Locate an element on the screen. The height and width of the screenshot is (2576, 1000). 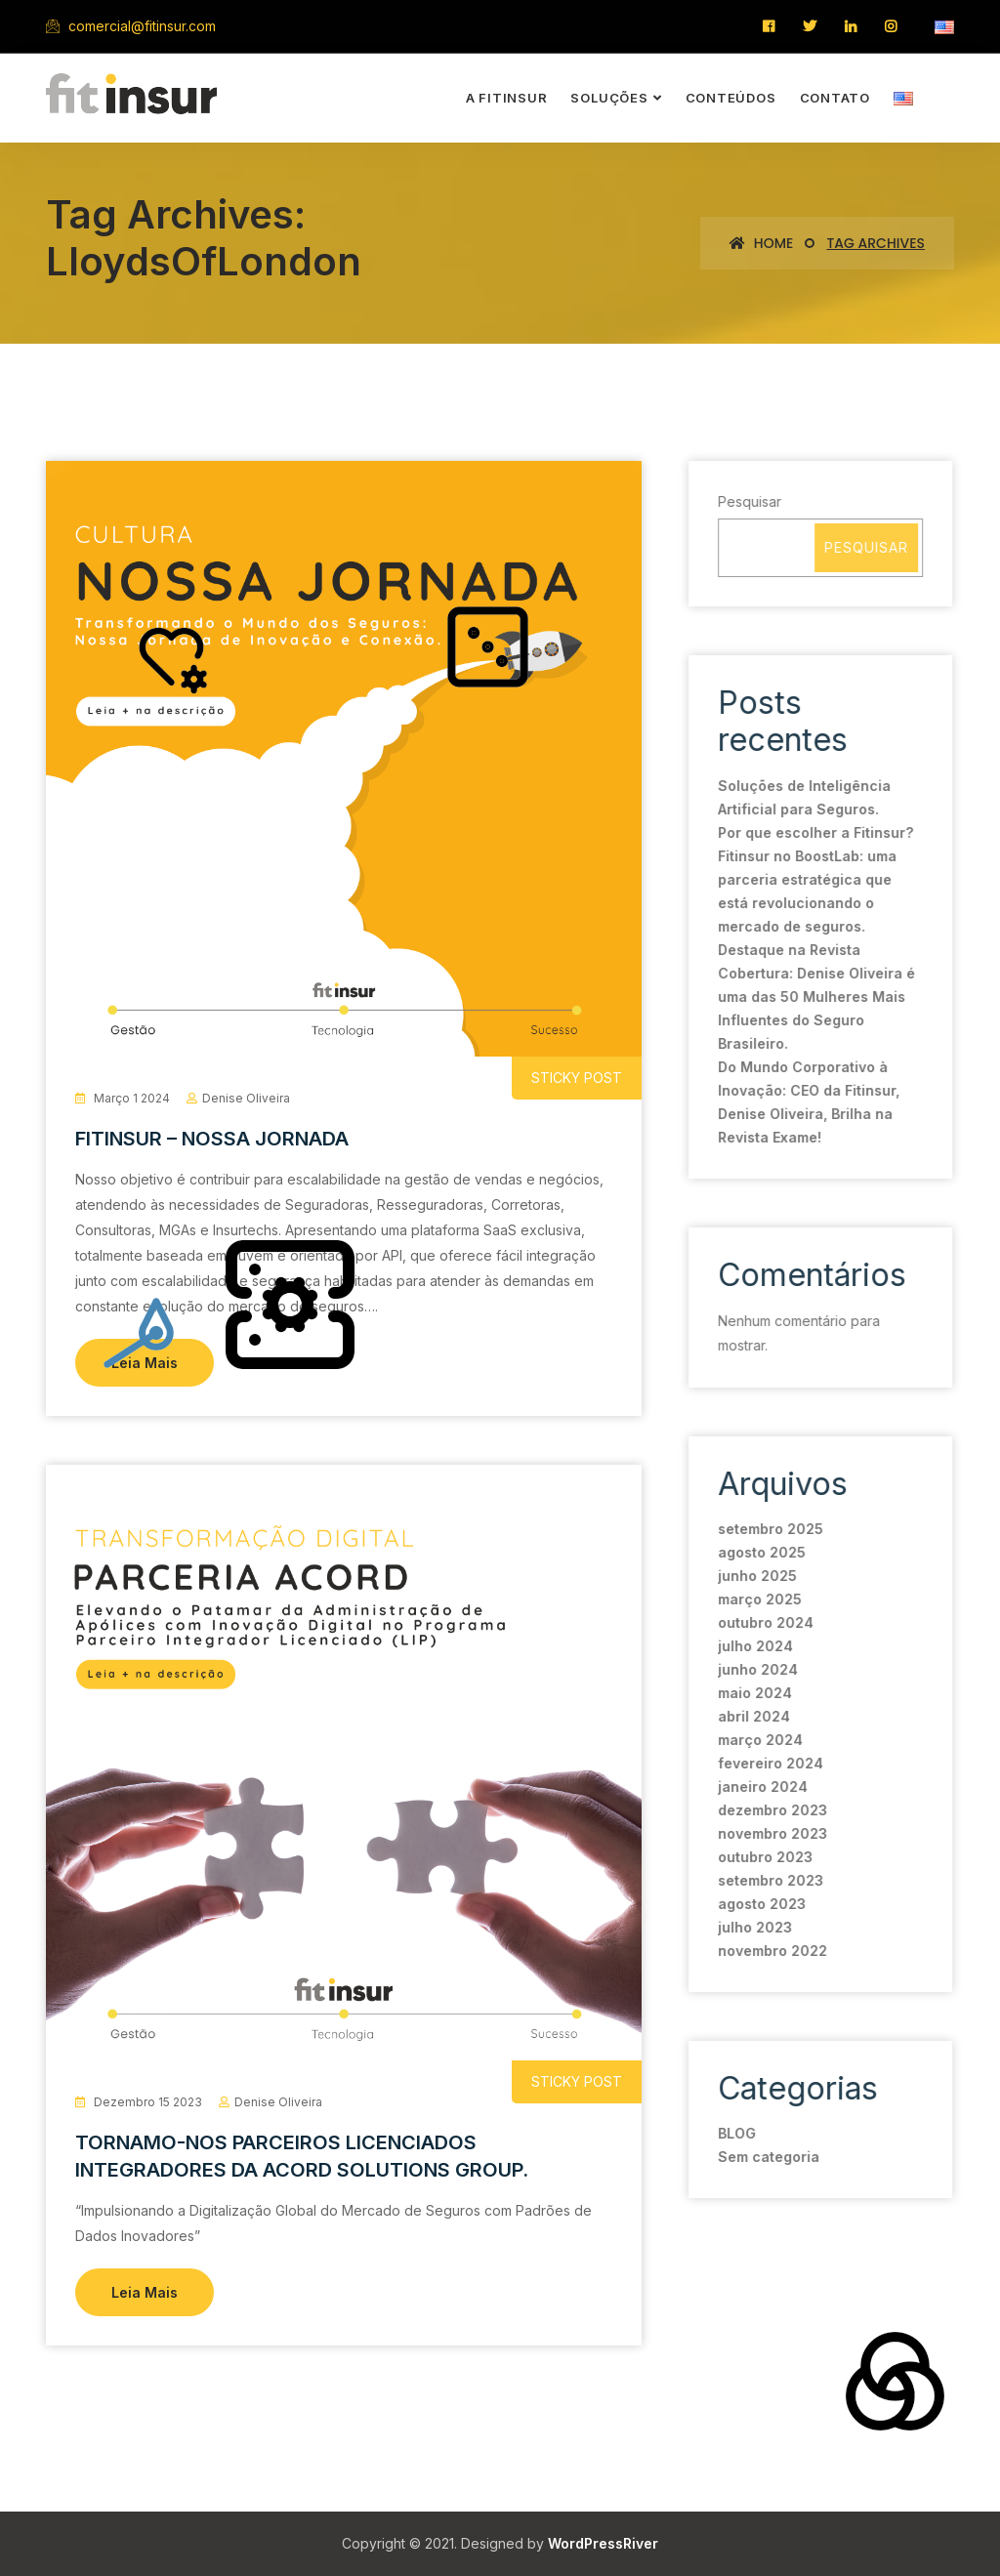
access your spaces or workspaces is located at coordinates (895, 2381).